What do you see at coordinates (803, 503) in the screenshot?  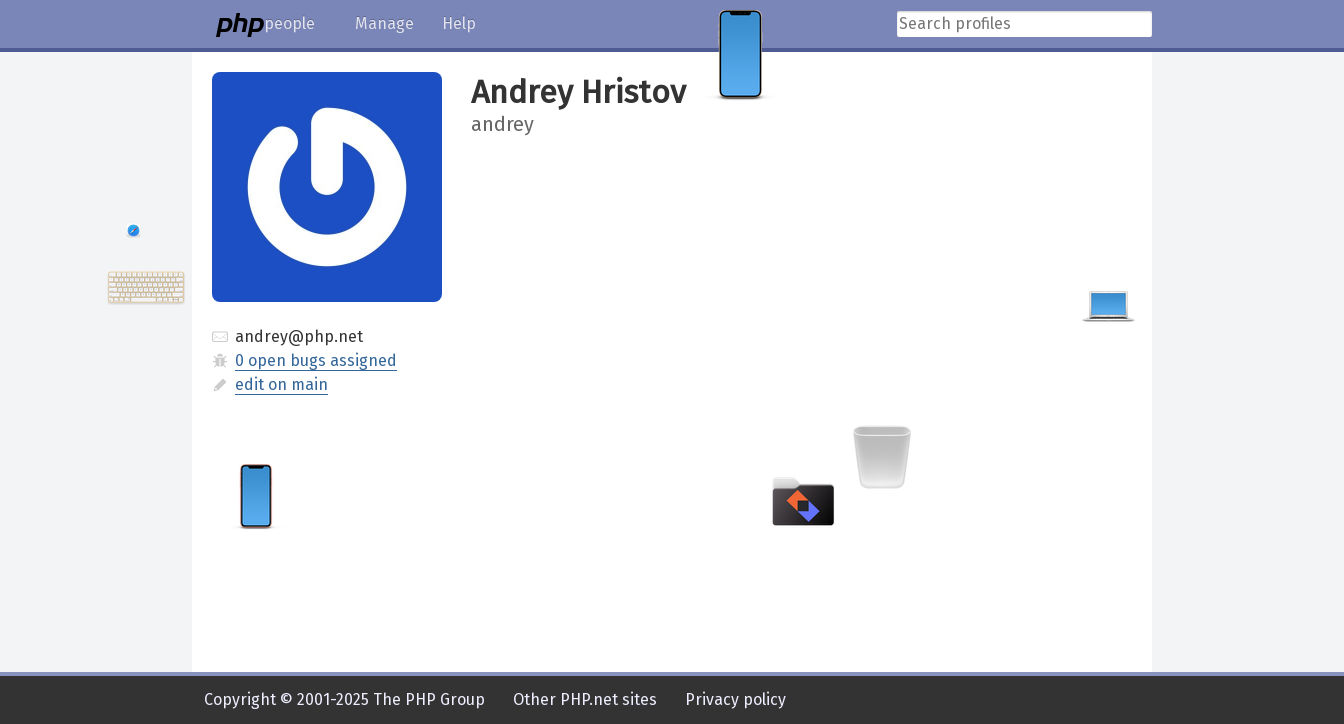 I see `open ktor project folder` at bounding box center [803, 503].